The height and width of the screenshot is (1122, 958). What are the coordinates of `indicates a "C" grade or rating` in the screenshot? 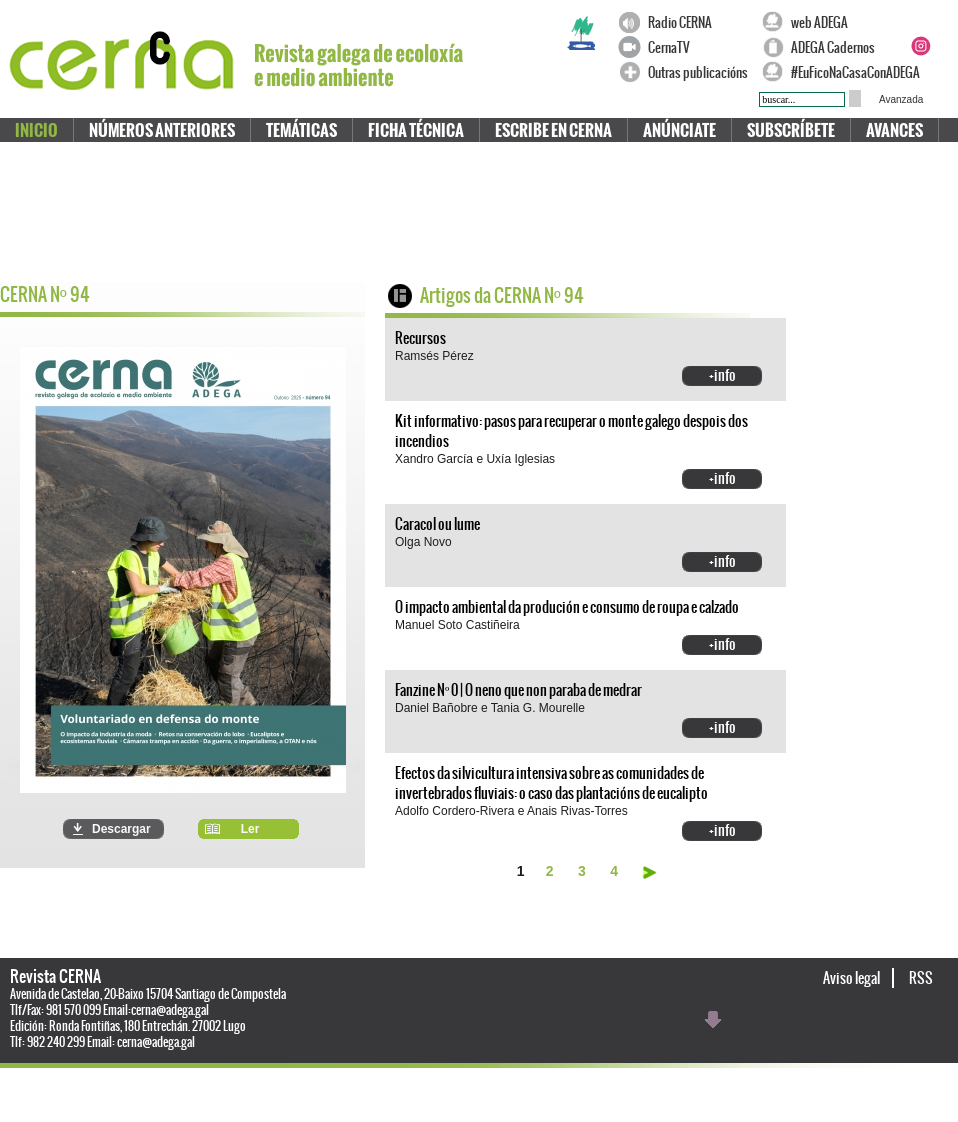 It's located at (160, 48).